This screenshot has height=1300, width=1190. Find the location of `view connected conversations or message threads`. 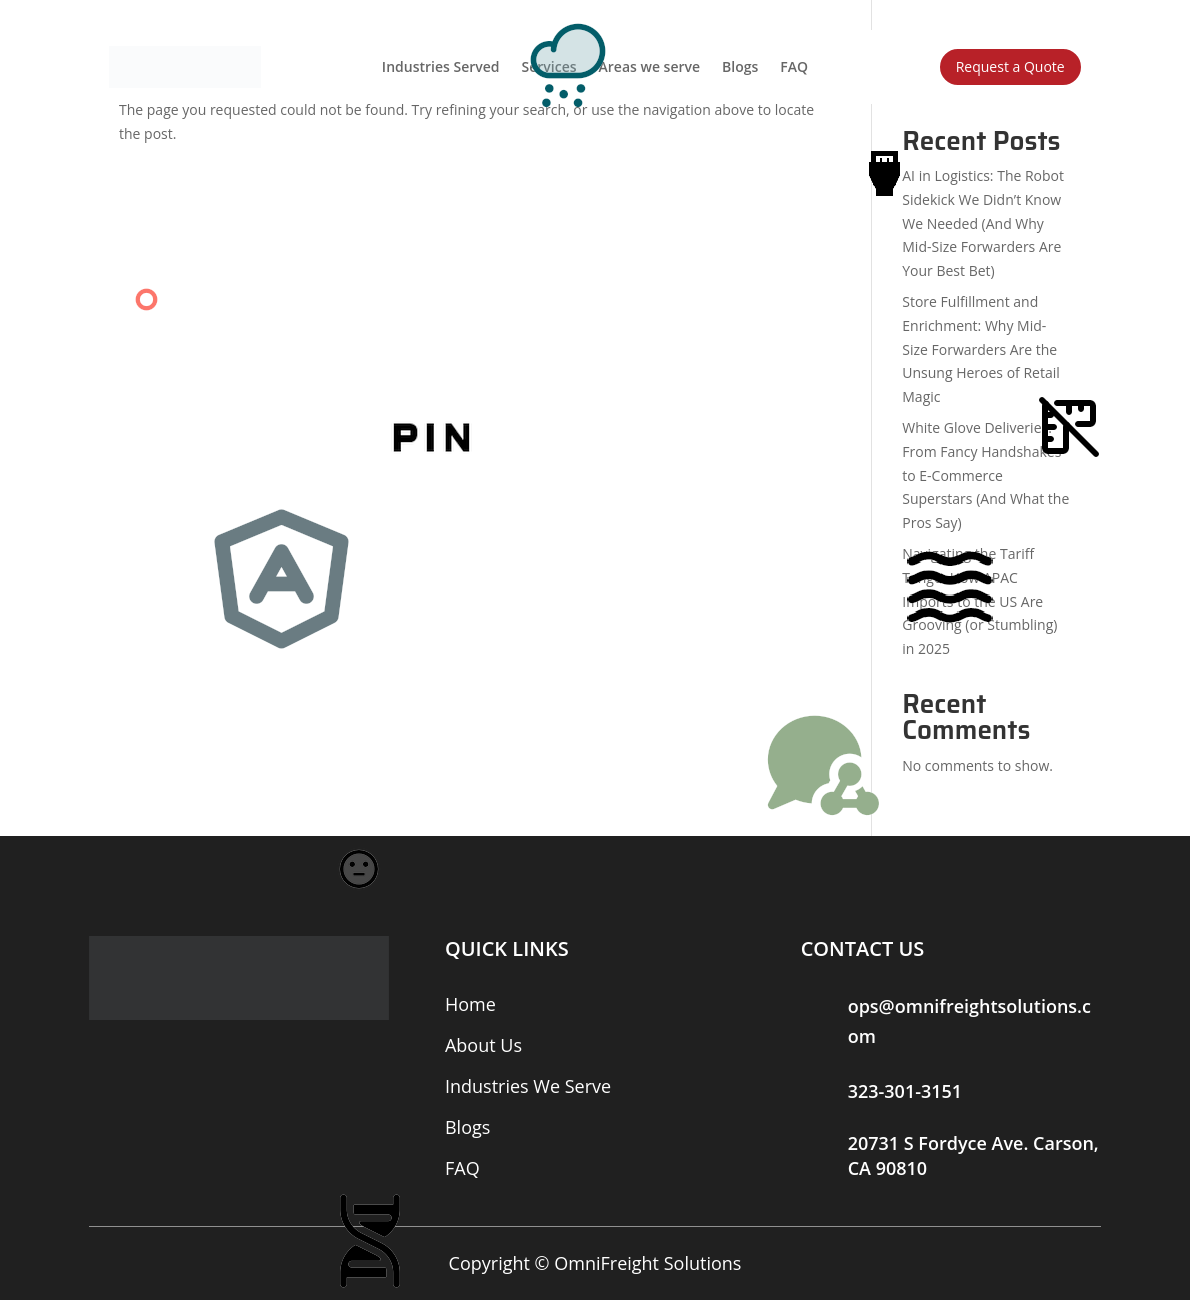

view connected conversations or message threads is located at coordinates (820, 762).